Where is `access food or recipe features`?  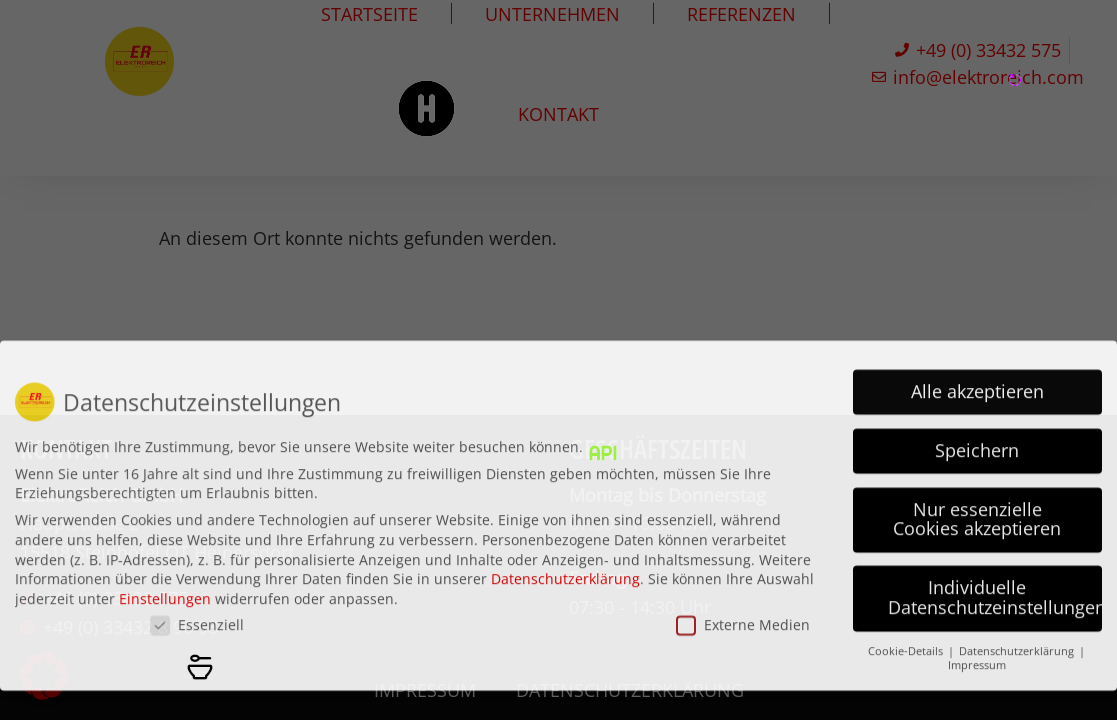
access food or recipe features is located at coordinates (200, 667).